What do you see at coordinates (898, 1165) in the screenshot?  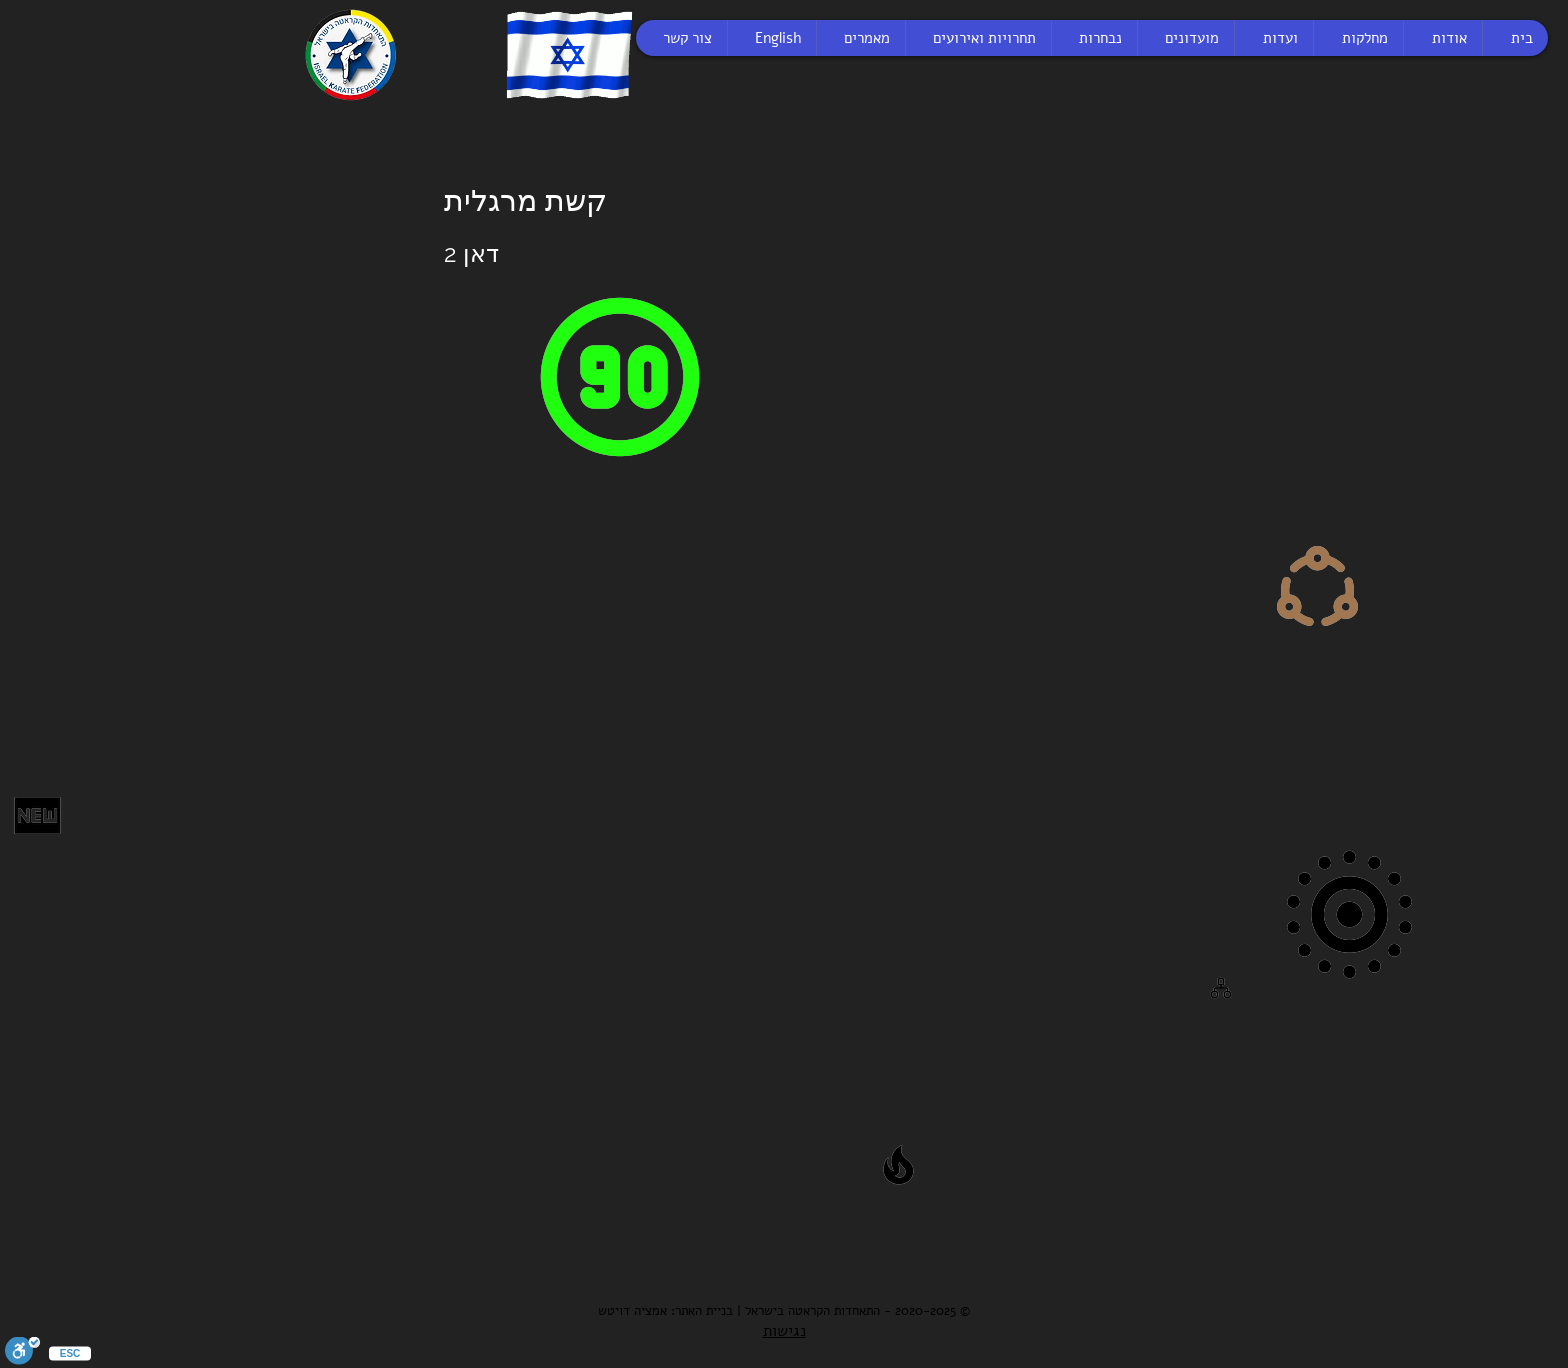 I see `locate nearby fire stations` at bounding box center [898, 1165].